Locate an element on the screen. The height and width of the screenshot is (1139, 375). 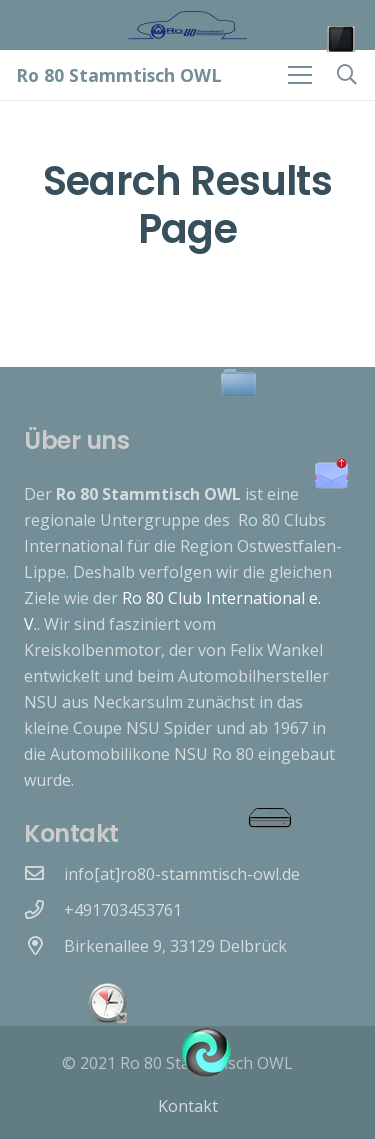
access notes or text annotations in the organizer is located at coordinates (238, 383).